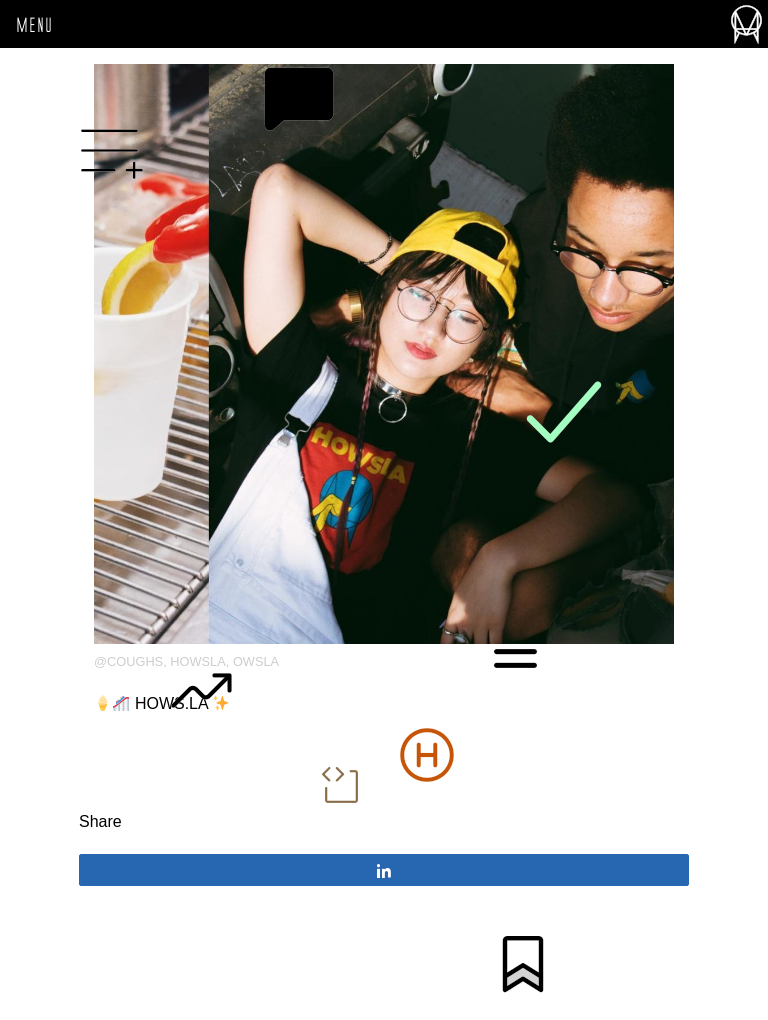 The width and height of the screenshot is (768, 1020). What do you see at coordinates (515, 658) in the screenshot?
I see `equals or comparison function` at bounding box center [515, 658].